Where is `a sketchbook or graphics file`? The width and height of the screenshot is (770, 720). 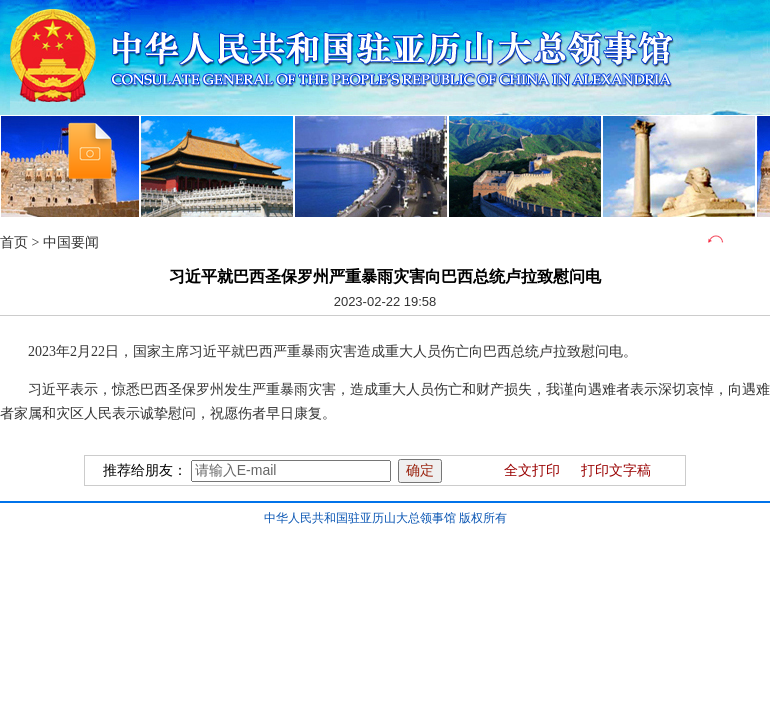
a sketchbook or graphics file is located at coordinates (90, 152).